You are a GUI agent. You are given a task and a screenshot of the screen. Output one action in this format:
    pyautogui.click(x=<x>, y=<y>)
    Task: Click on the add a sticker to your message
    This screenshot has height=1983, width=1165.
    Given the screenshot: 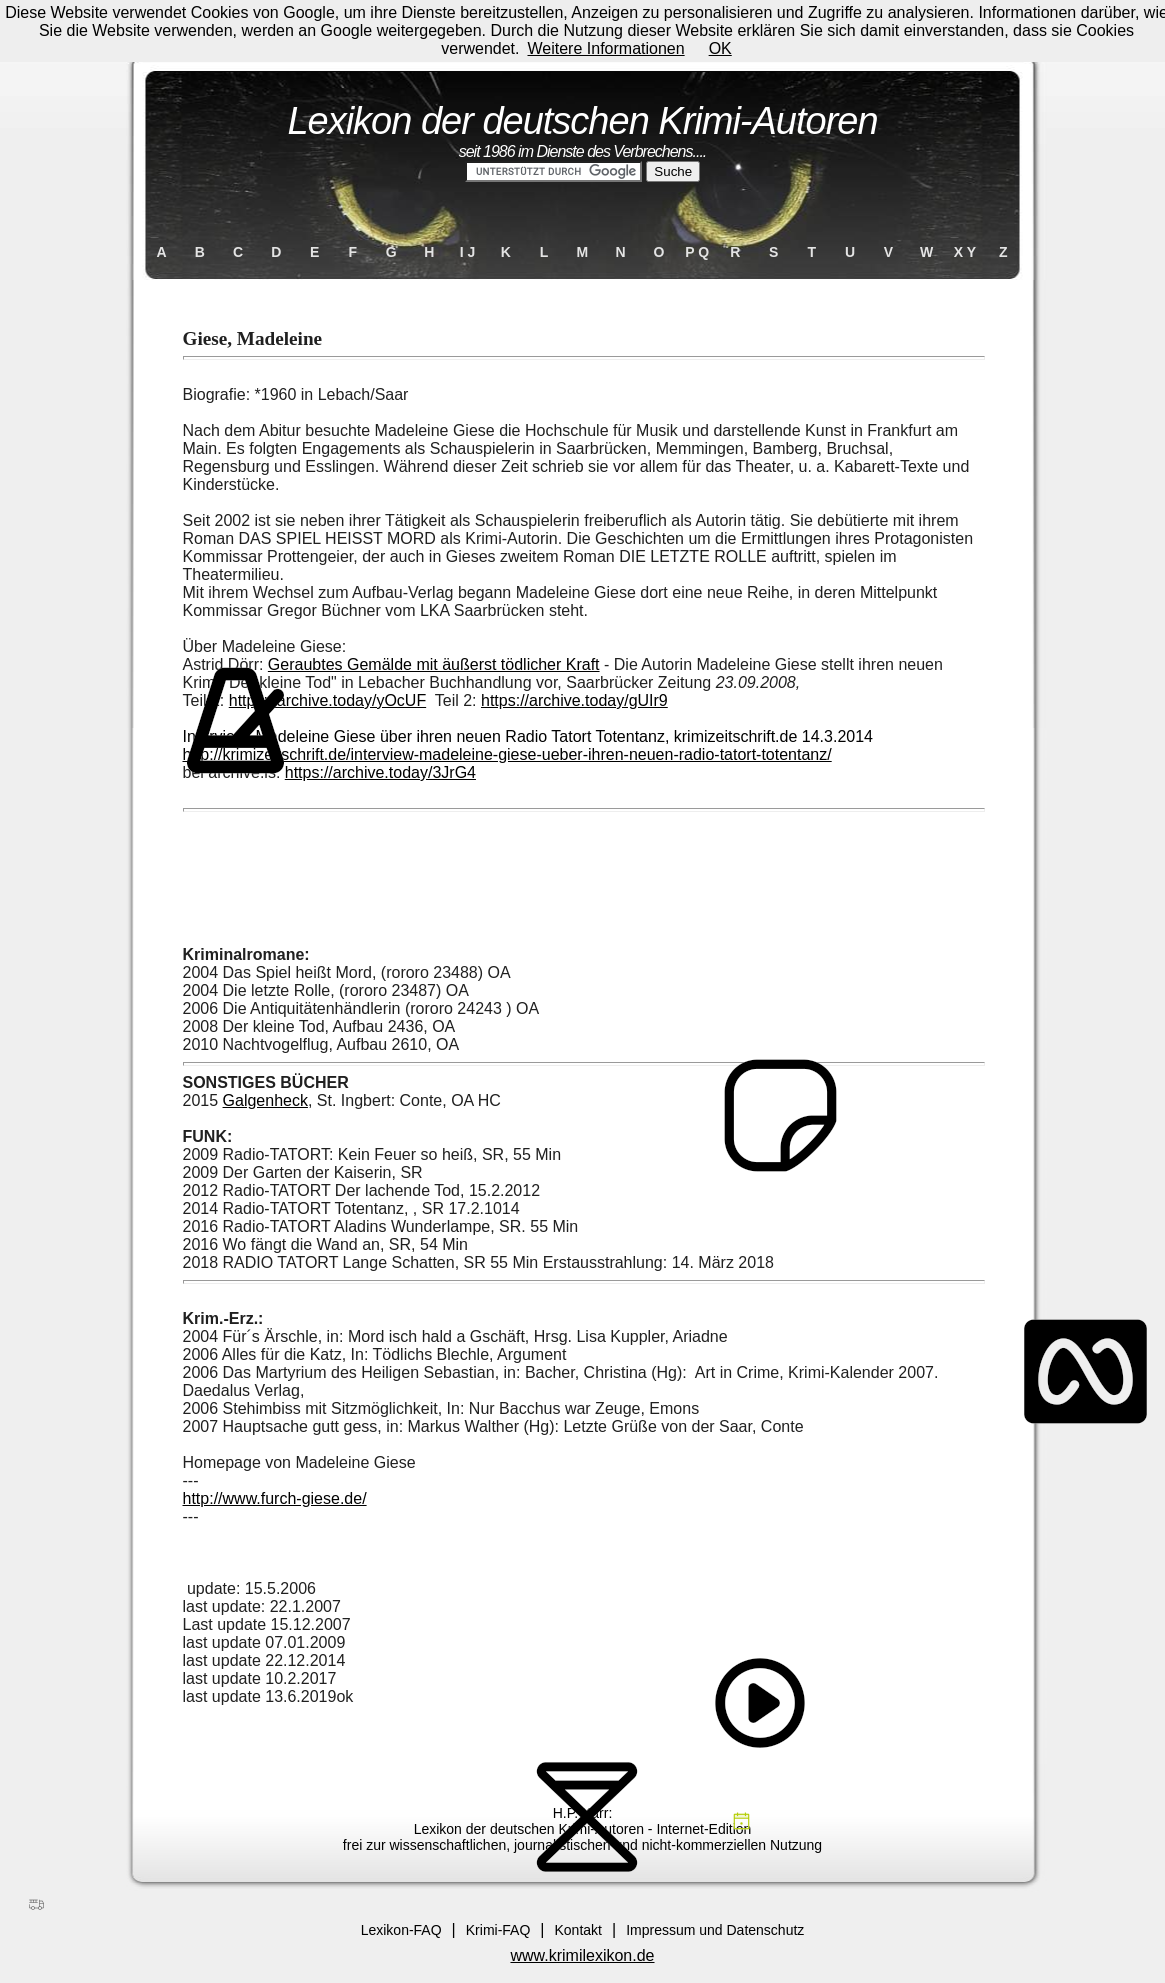 What is the action you would take?
    pyautogui.click(x=780, y=1115)
    